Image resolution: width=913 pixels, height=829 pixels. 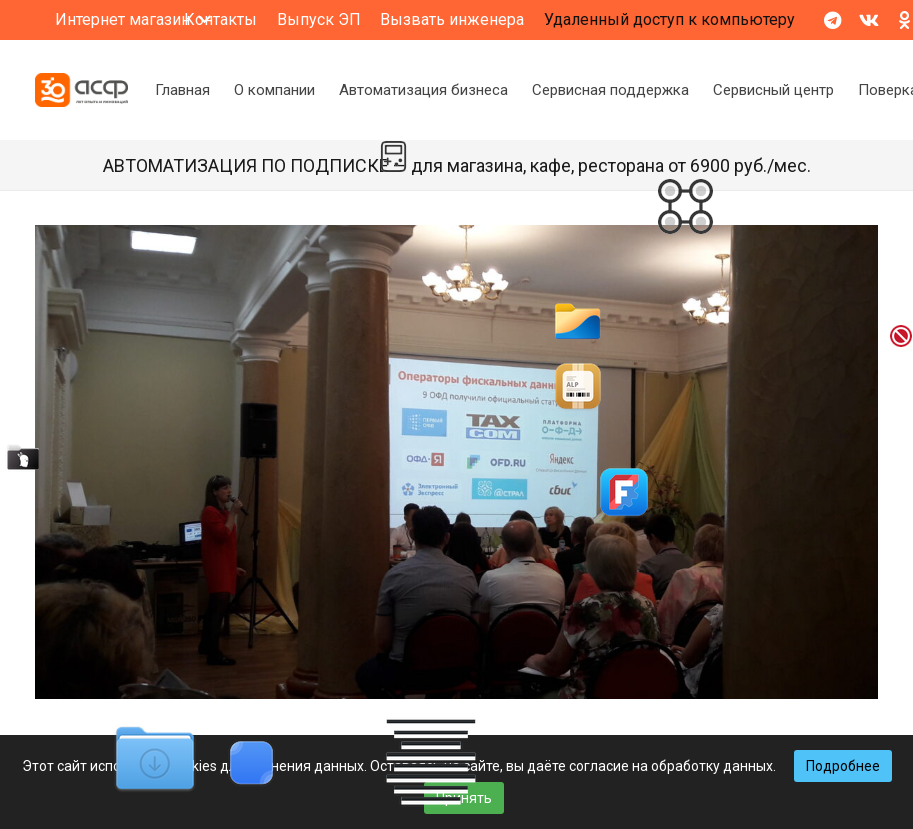 What do you see at coordinates (155, 758) in the screenshot?
I see `open your downloads folder` at bounding box center [155, 758].